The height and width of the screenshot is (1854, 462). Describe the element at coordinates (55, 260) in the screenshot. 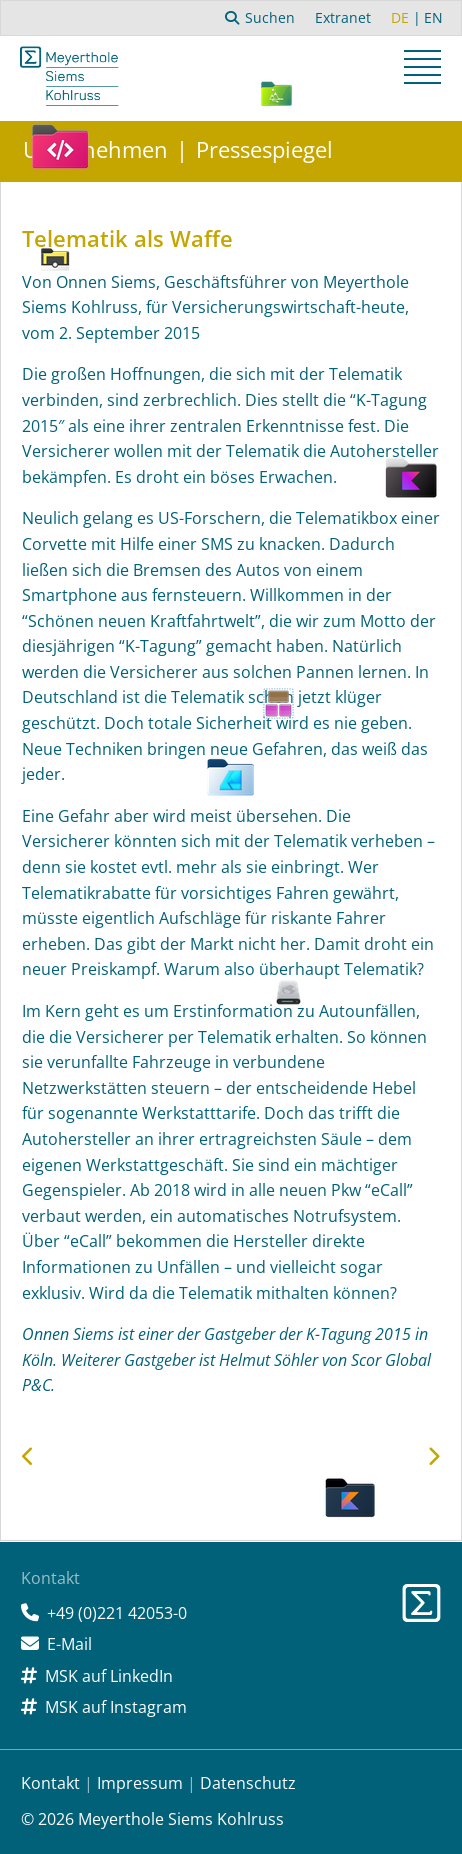

I see `folder for pokémon ultra ball collection or game assets` at that location.